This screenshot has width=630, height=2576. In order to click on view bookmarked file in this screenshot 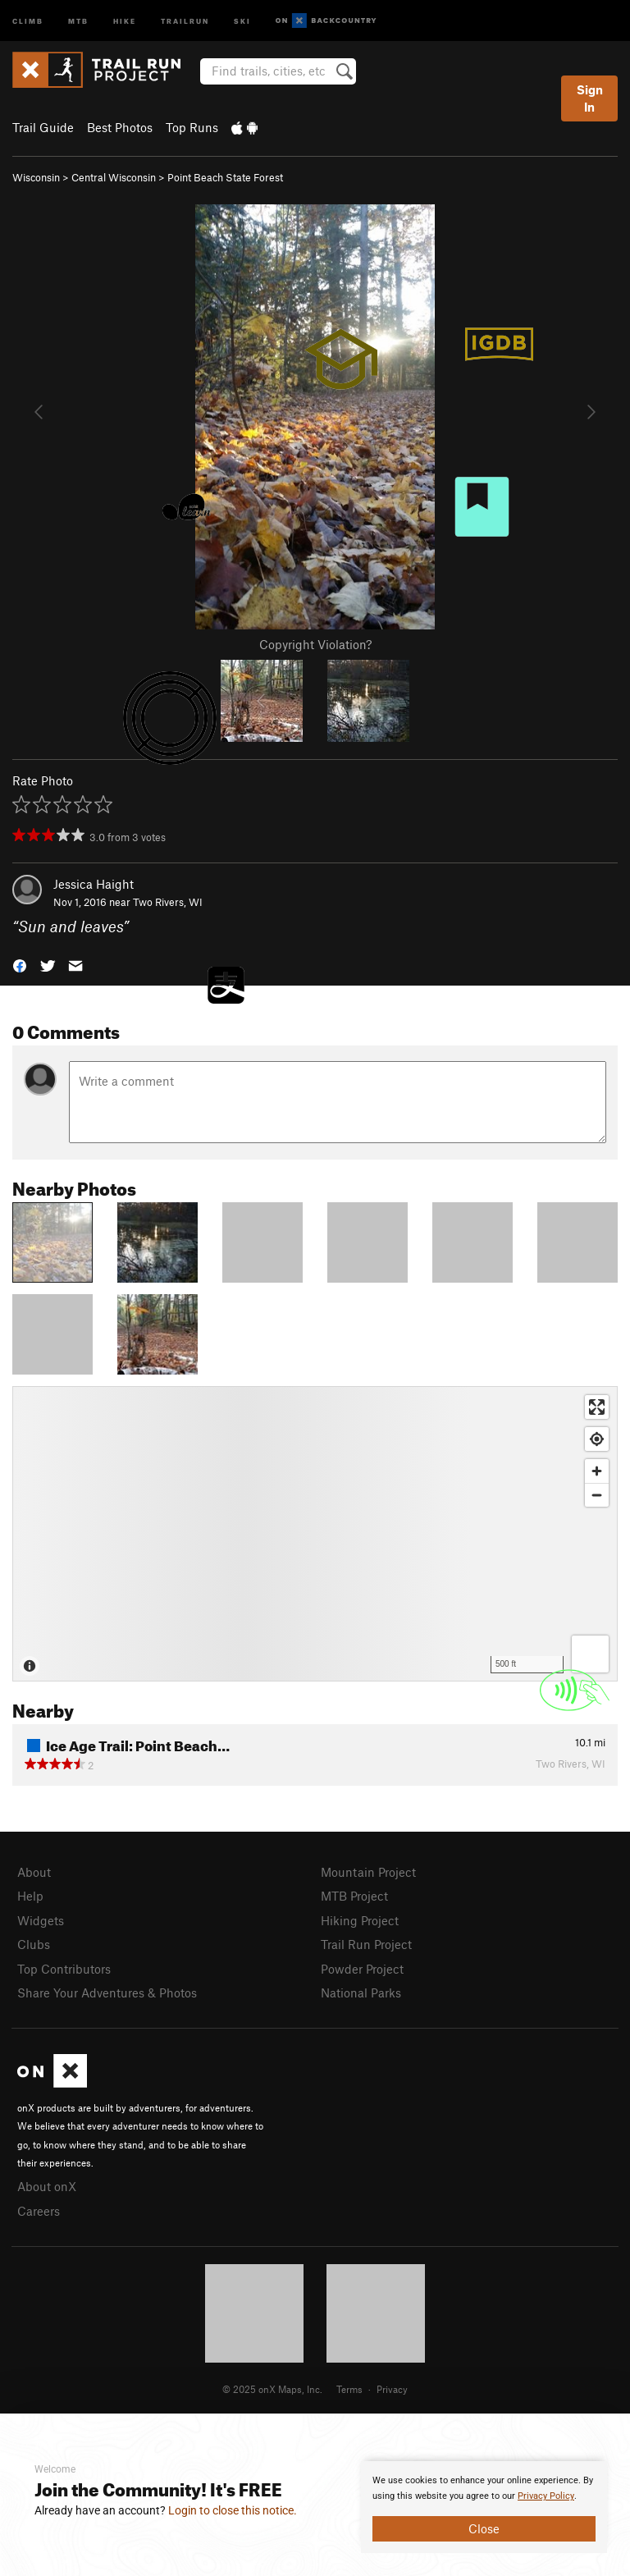, I will do `click(482, 506)`.